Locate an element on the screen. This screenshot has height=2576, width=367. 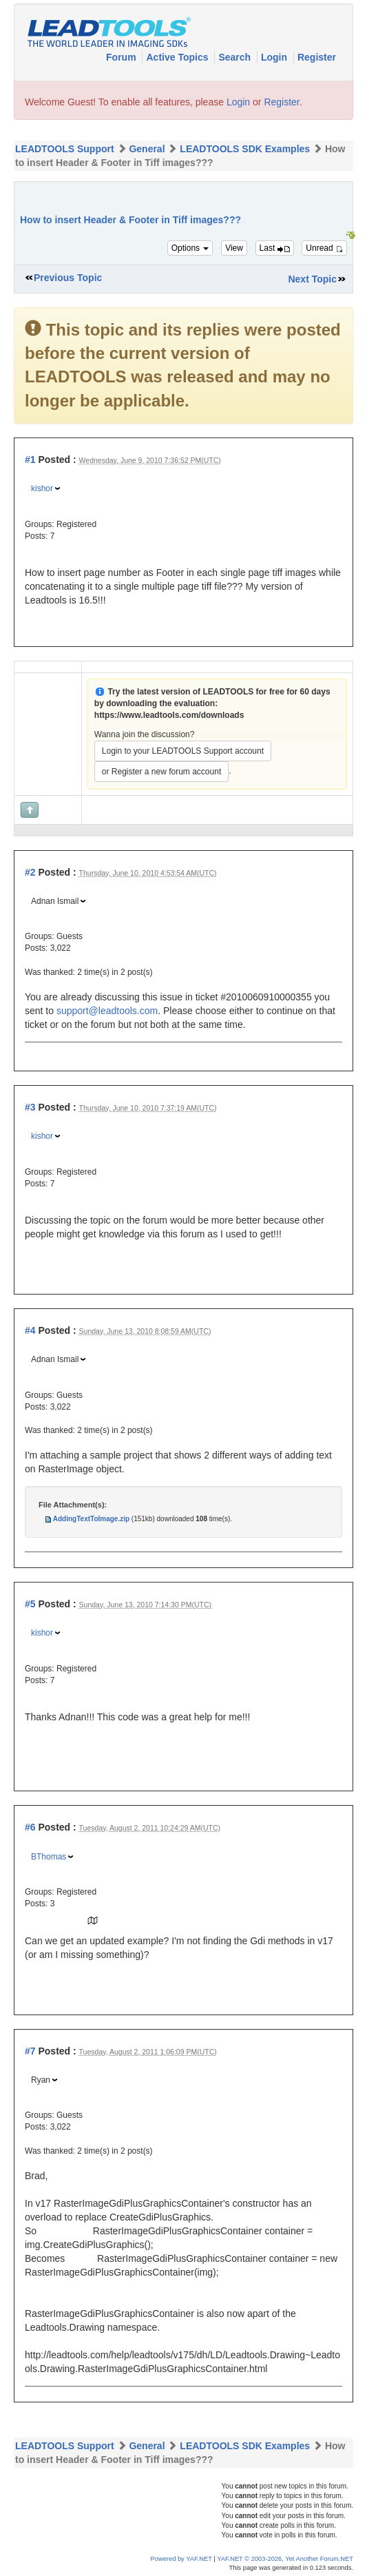
view map or location is located at coordinates (92, 1920).